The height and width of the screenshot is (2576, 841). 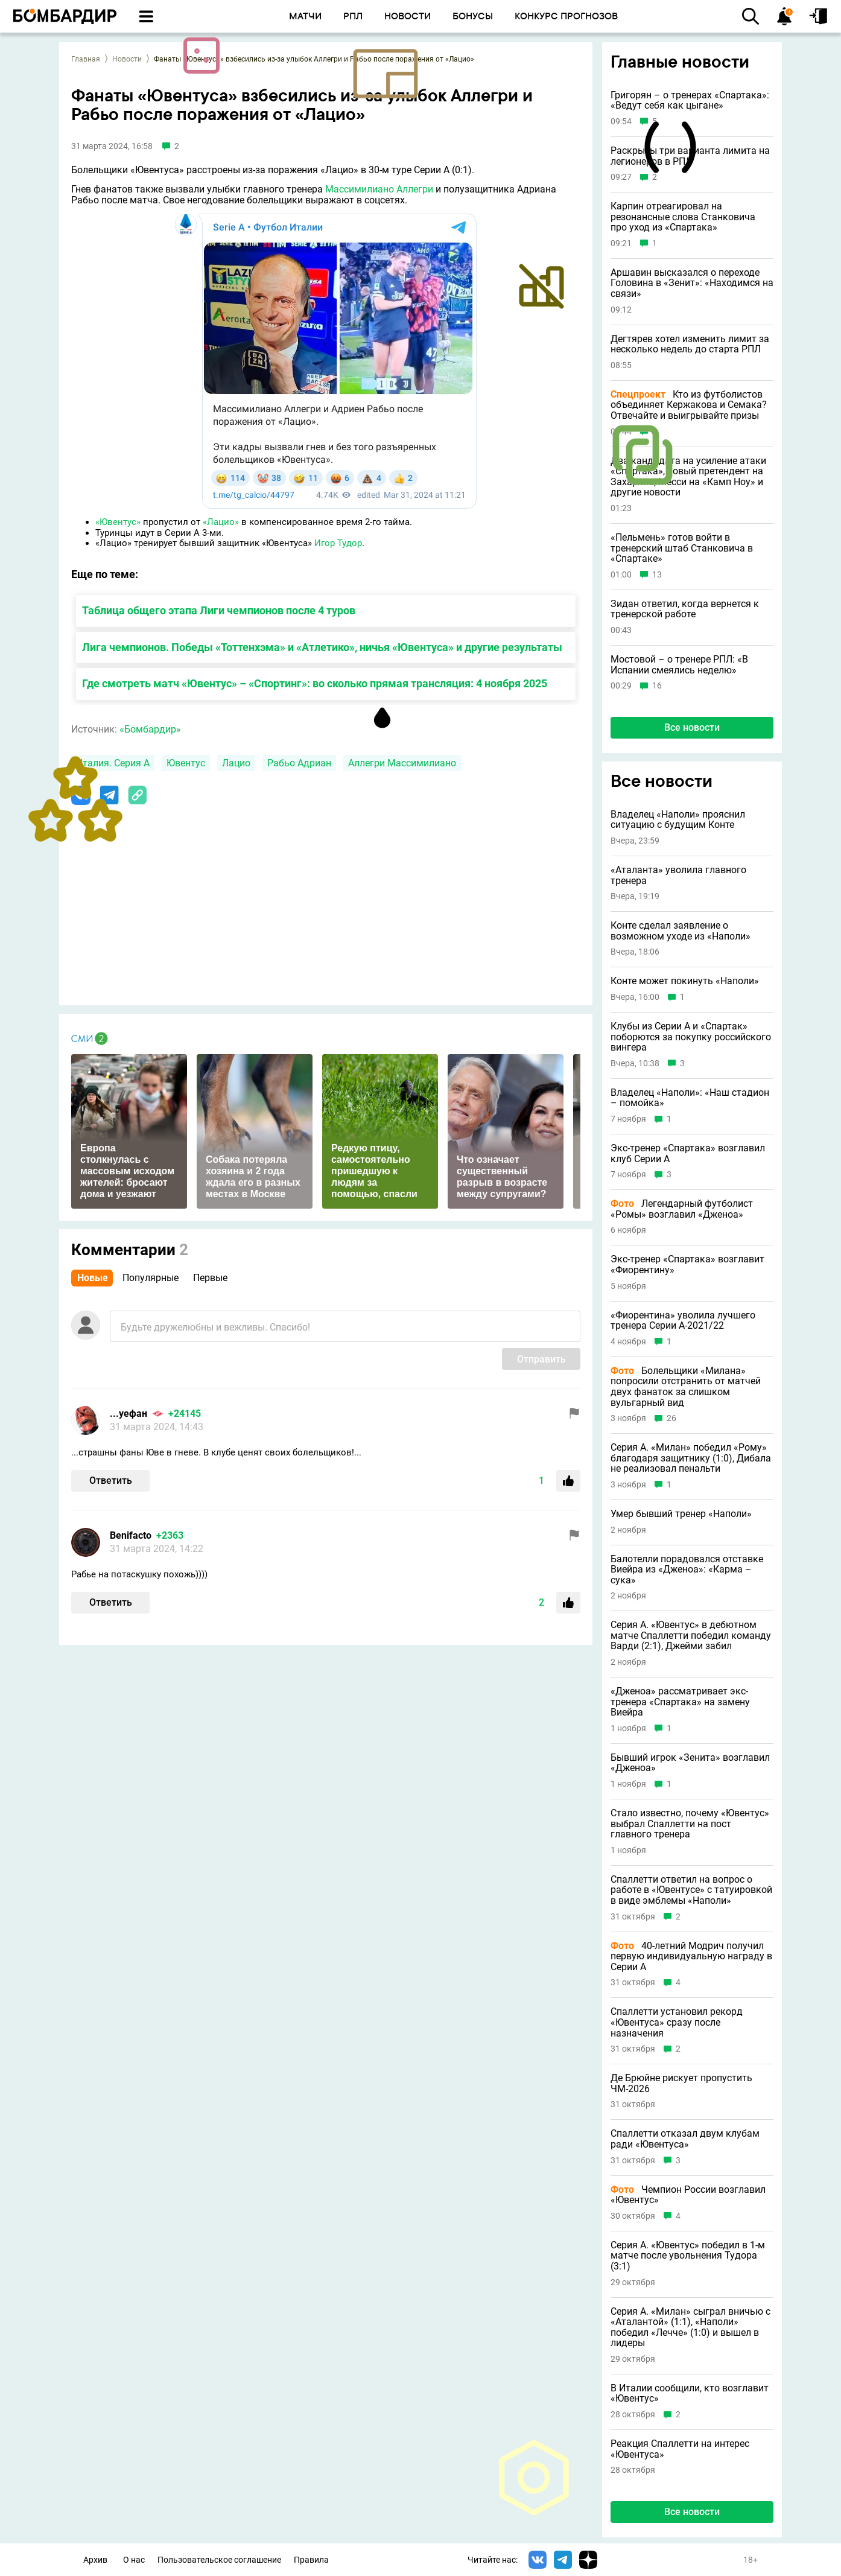 I want to click on access hardware or mechanical settings, so click(x=534, y=2478).